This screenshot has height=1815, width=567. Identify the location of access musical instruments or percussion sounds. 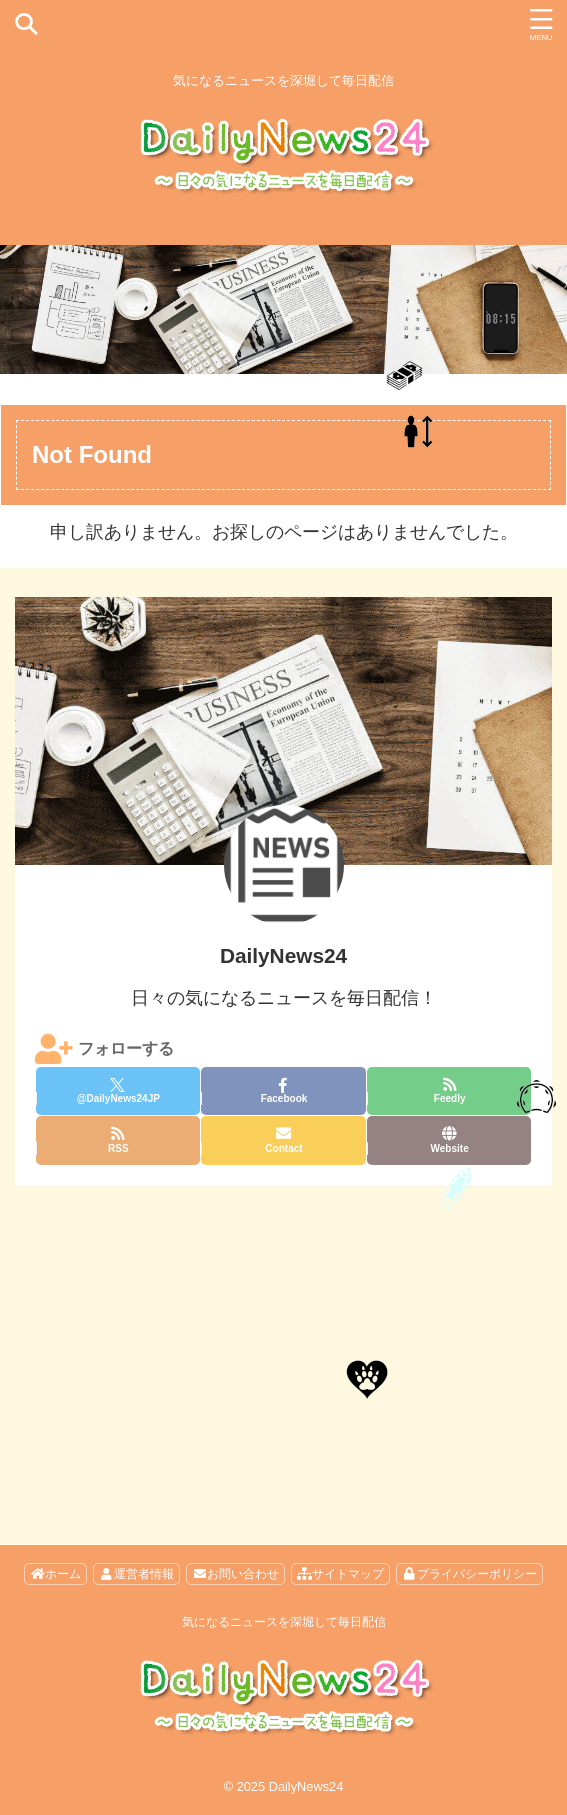
(536, 1096).